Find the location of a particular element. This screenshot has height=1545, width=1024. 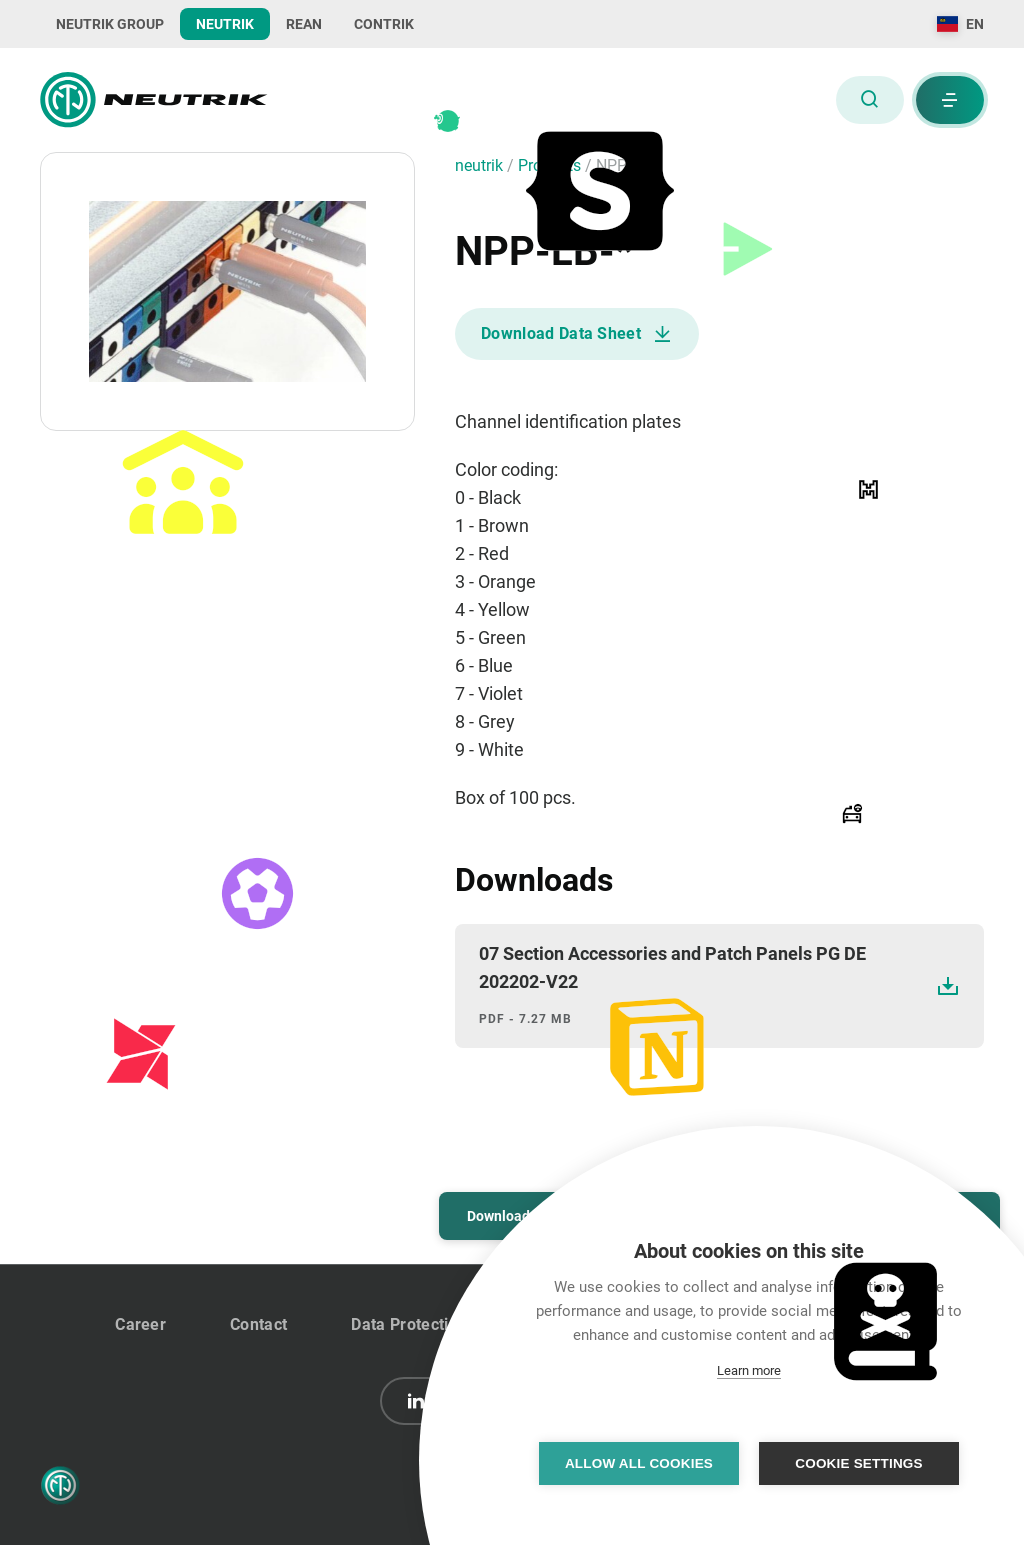

MODX content management system logo is located at coordinates (141, 1054).